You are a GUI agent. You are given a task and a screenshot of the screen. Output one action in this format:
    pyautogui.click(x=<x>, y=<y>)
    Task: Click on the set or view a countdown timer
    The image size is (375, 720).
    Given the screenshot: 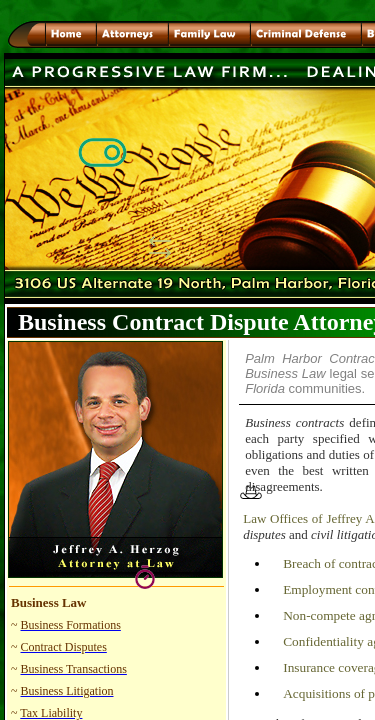 What is the action you would take?
    pyautogui.click(x=145, y=578)
    